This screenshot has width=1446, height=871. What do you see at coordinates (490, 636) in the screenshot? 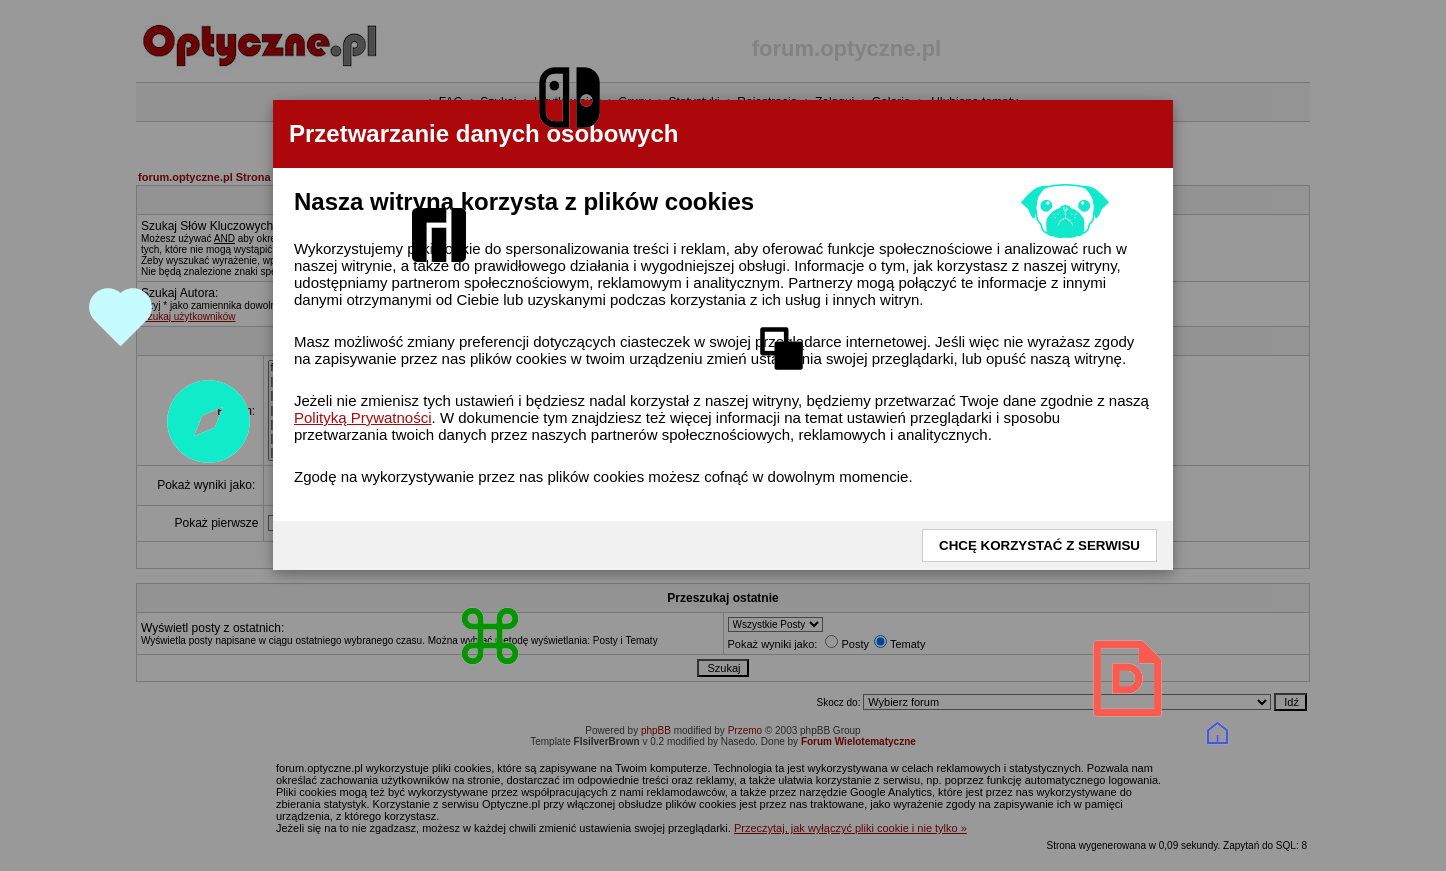
I see `command key symbol for keyboard shortcuts` at bounding box center [490, 636].